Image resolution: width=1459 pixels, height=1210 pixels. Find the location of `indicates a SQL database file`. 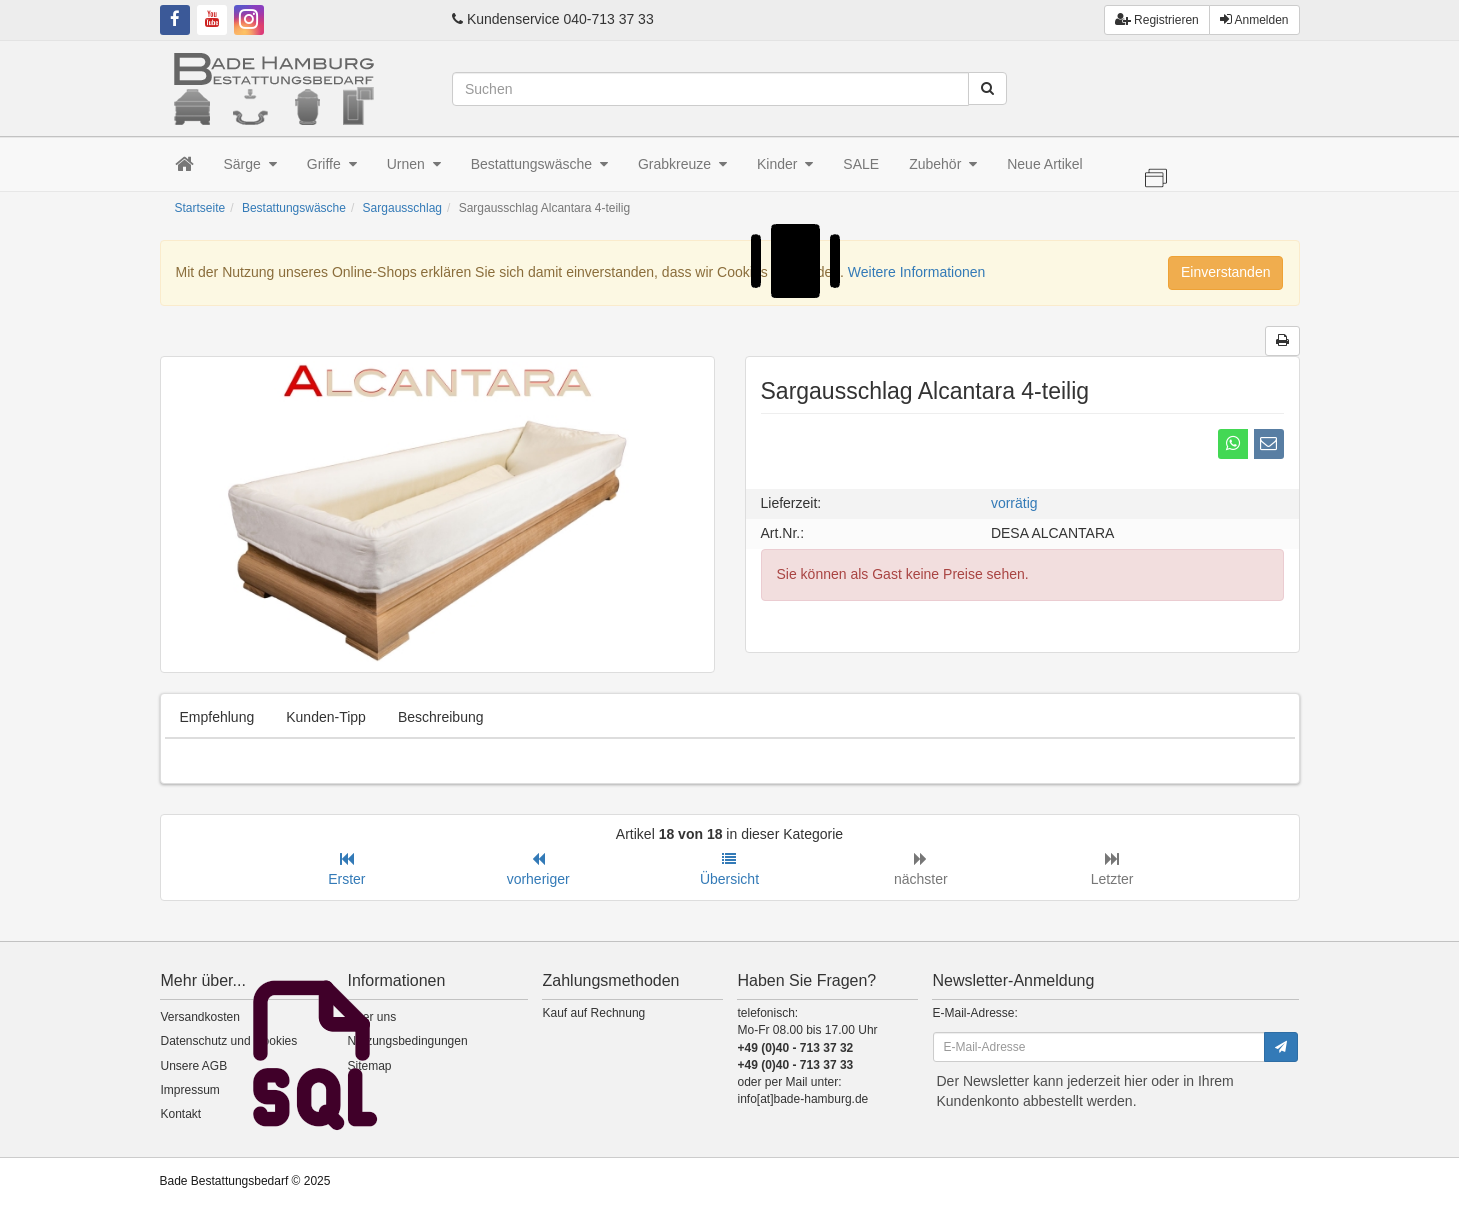

indicates a SQL database file is located at coordinates (311, 1053).